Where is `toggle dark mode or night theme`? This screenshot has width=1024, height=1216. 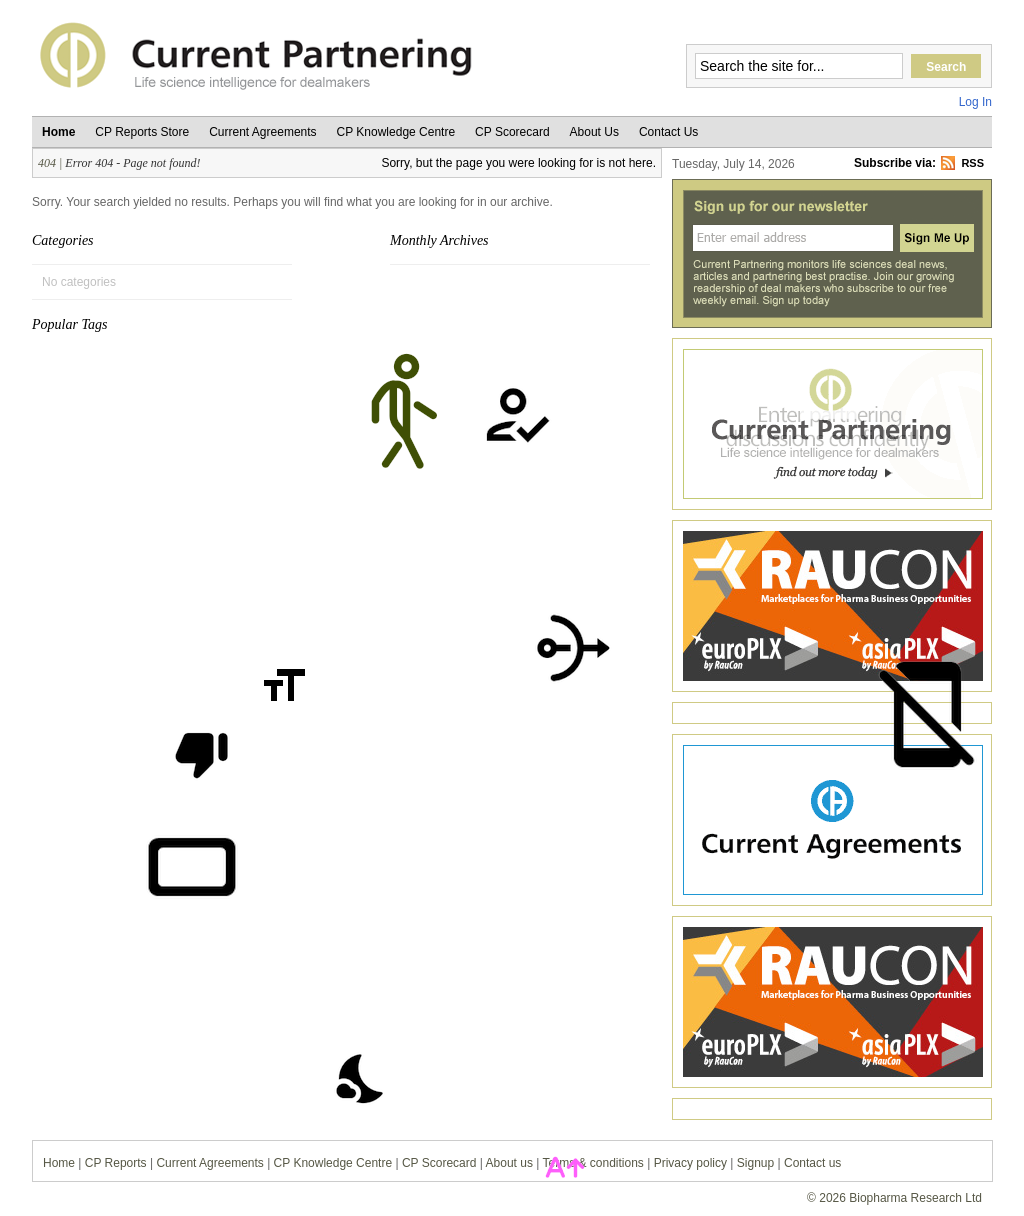 toggle dark mode or night theme is located at coordinates (363, 1078).